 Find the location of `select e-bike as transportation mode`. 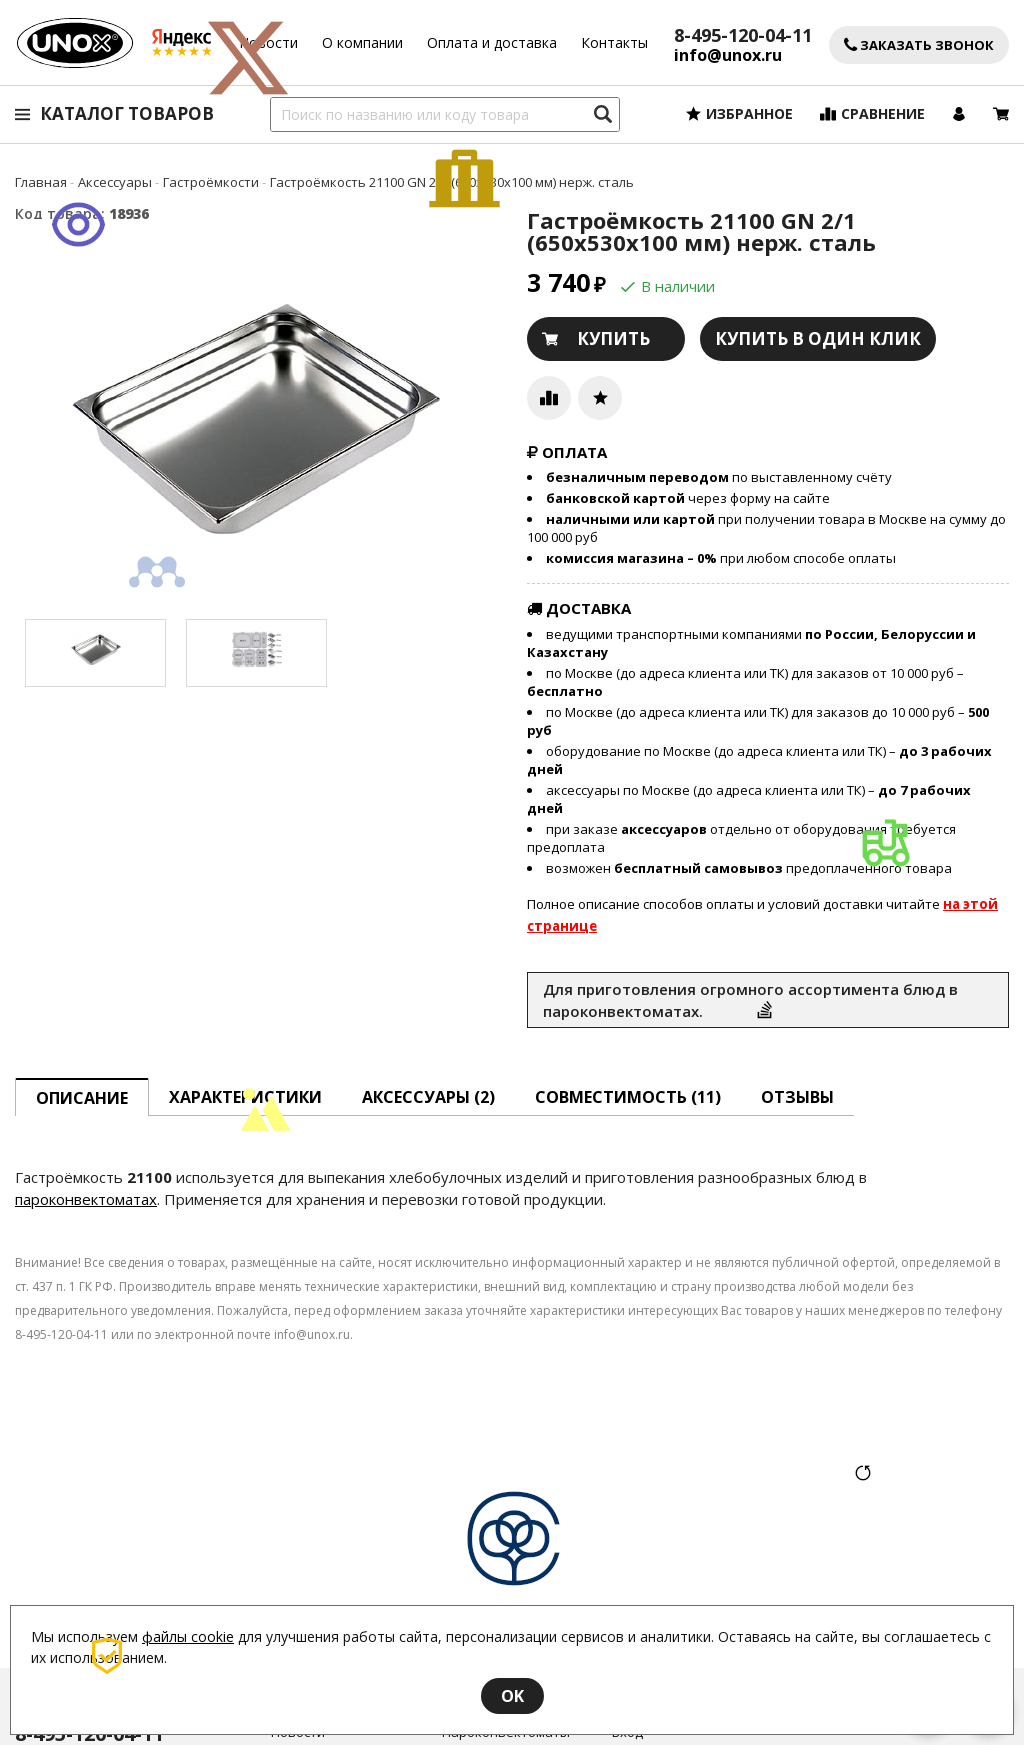

select e-bike as transportation mode is located at coordinates (885, 844).